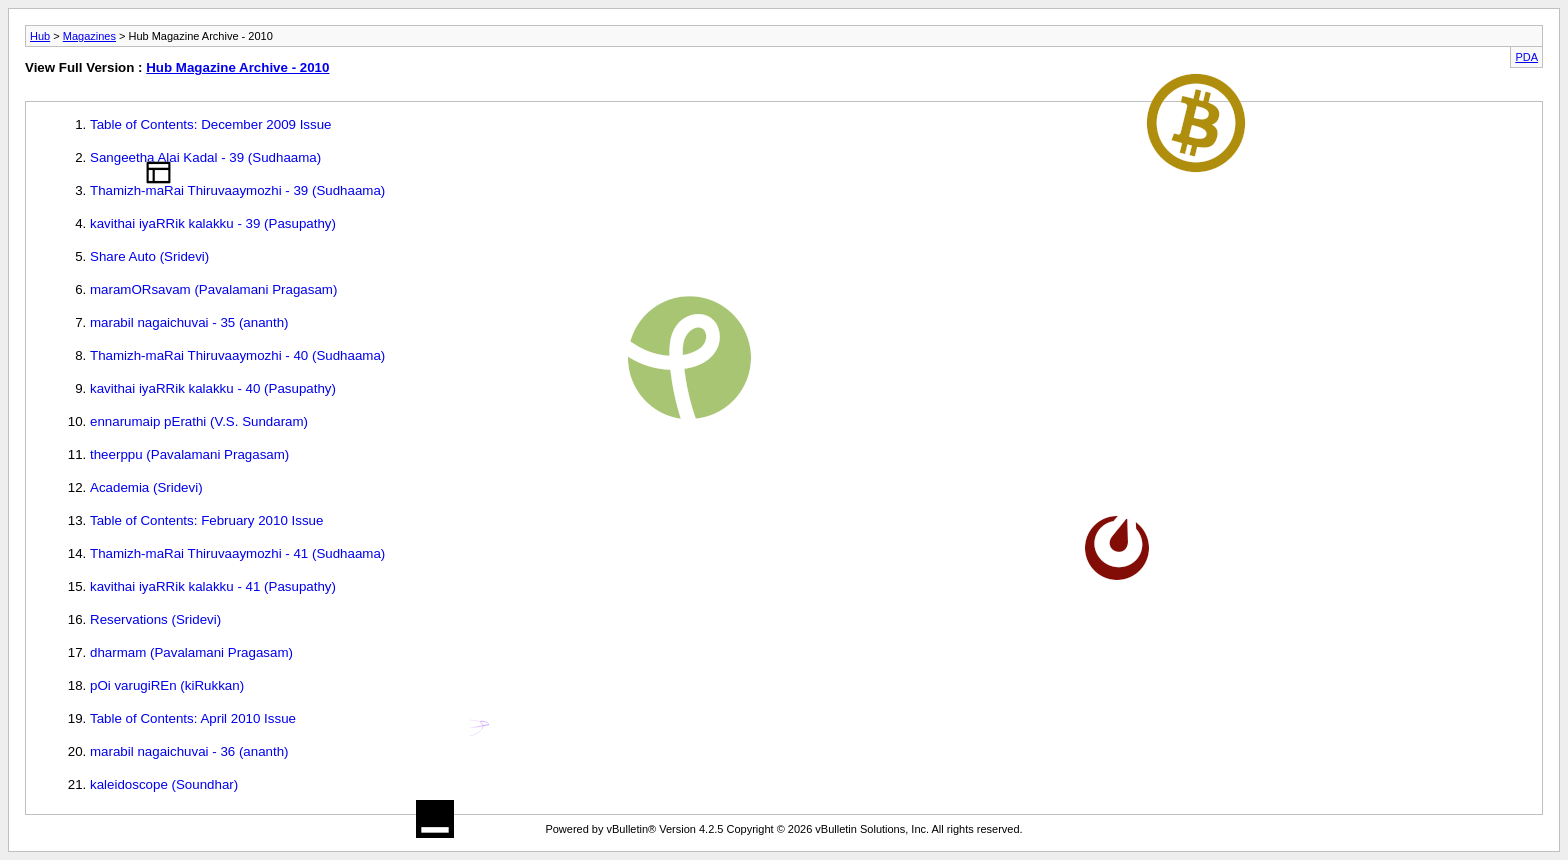 The width and height of the screenshot is (1568, 860). Describe the element at coordinates (1196, 123) in the screenshot. I see `view bitcoin wallet or balance` at that location.